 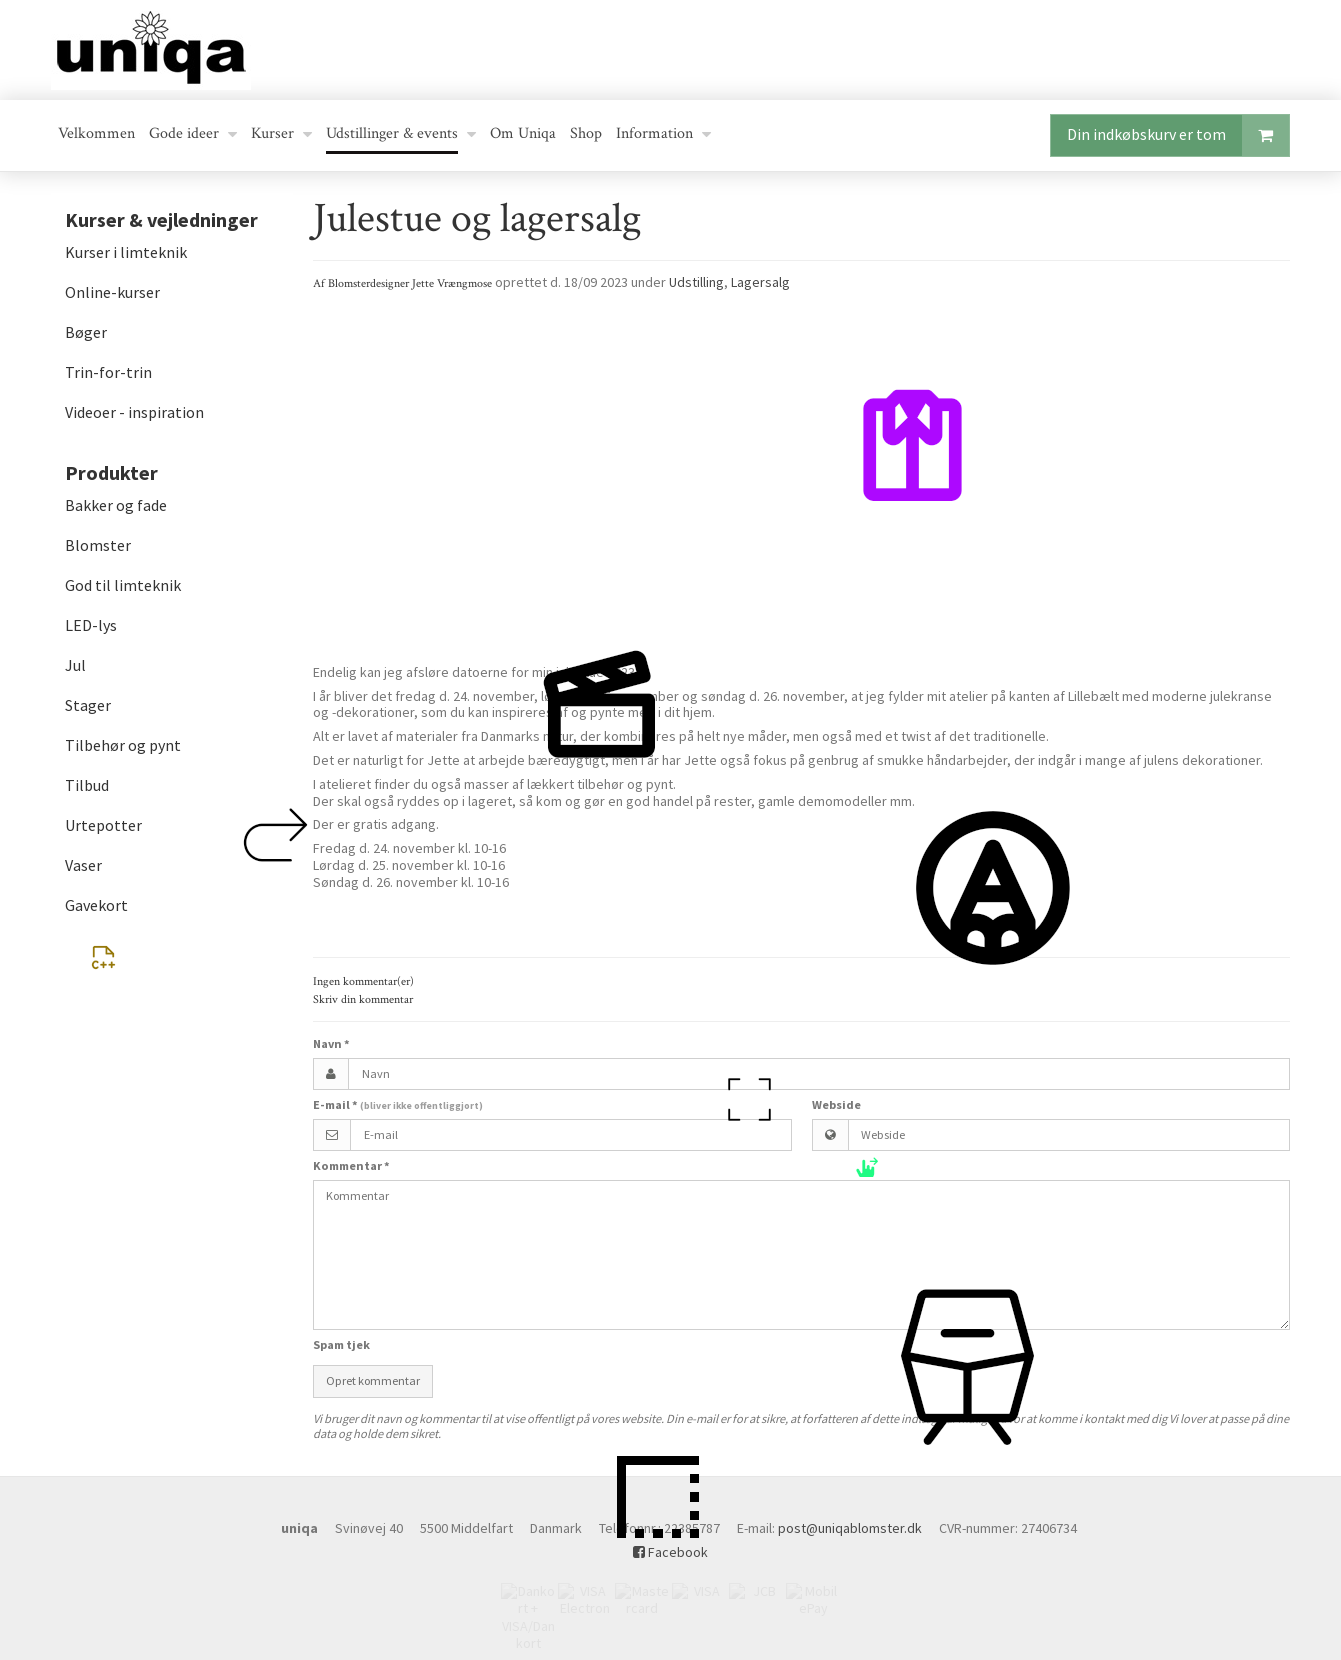 I want to click on view folded laundry or clothing items, so click(x=912, y=447).